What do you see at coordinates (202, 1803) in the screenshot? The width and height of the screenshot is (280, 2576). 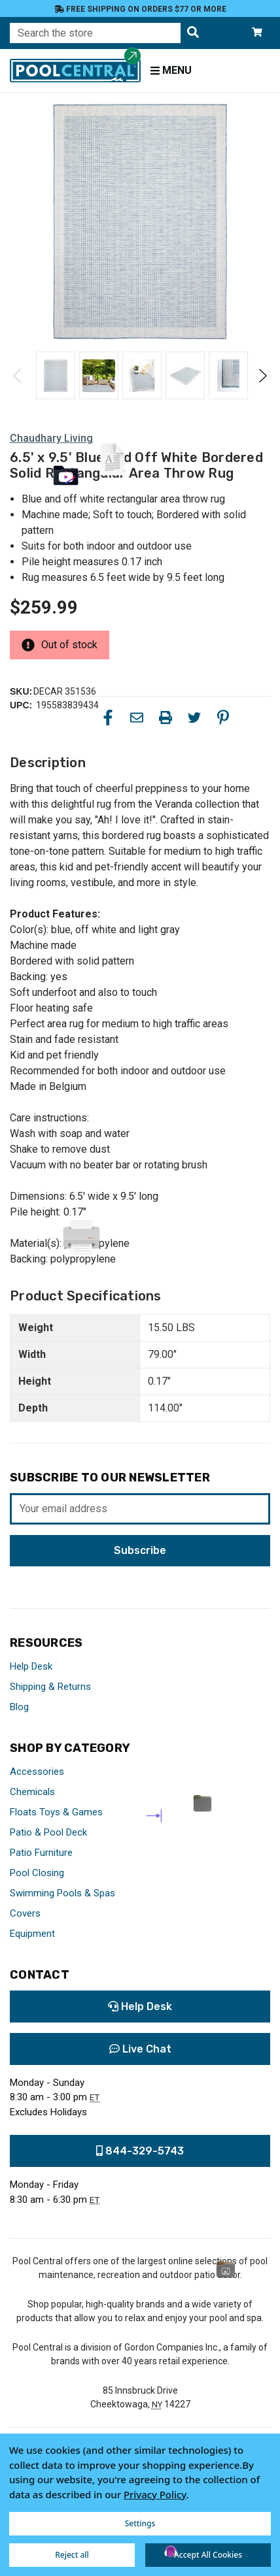 I see `open folder to view contents` at bounding box center [202, 1803].